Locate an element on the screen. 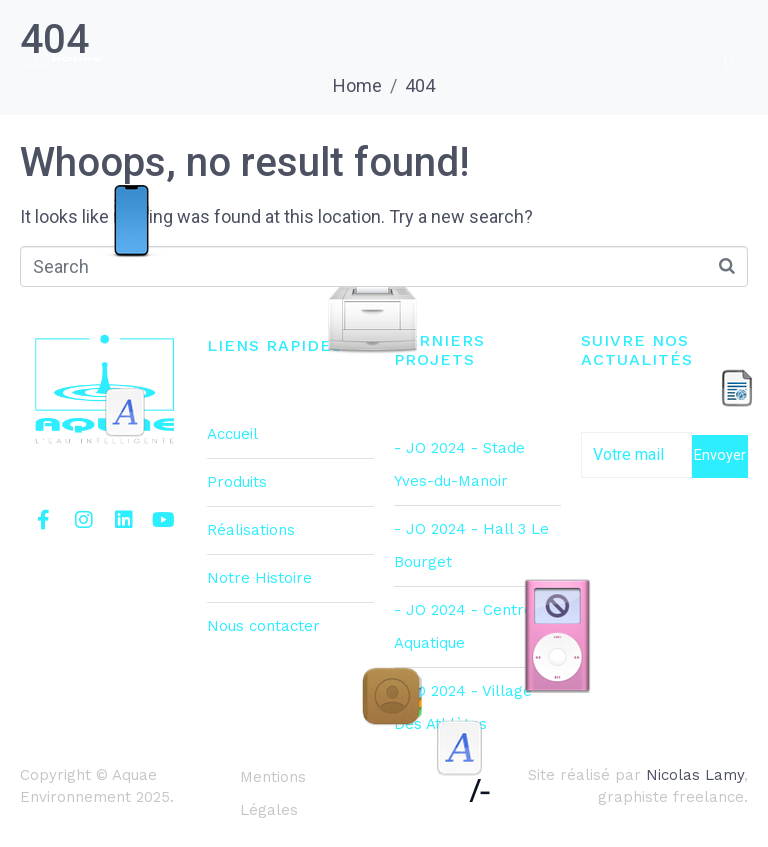 Image resolution: width=768 pixels, height=847 pixels. access contacts or address book is located at coordinates (391, 696).